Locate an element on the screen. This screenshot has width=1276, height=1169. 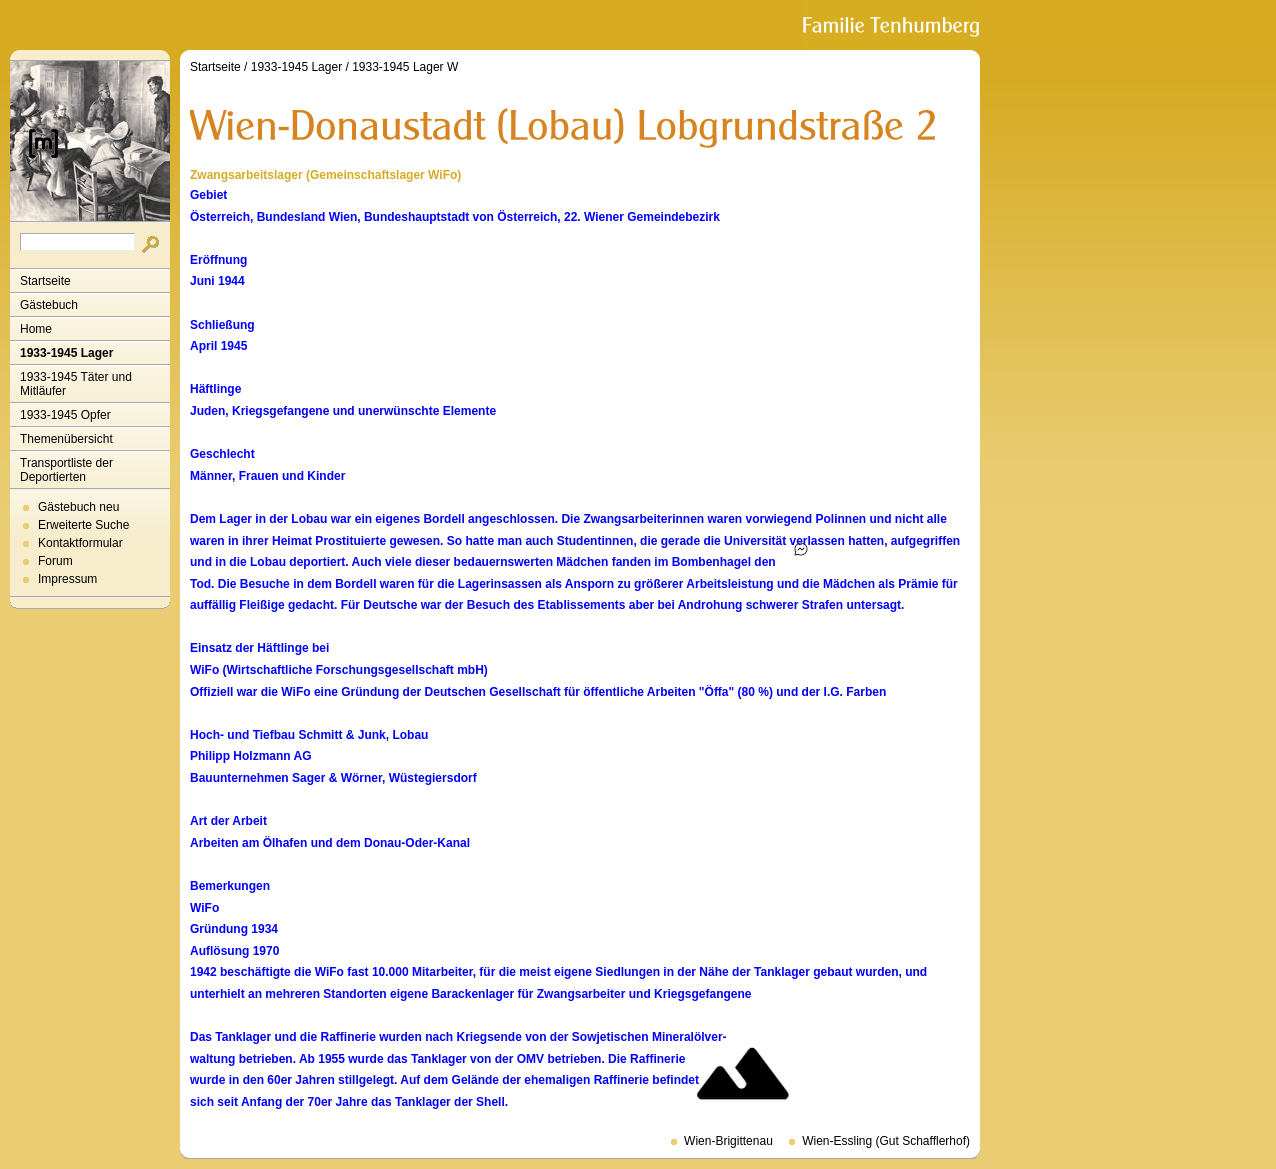
connect to matrix decentralized chat network is located at coordinates (43, 143).